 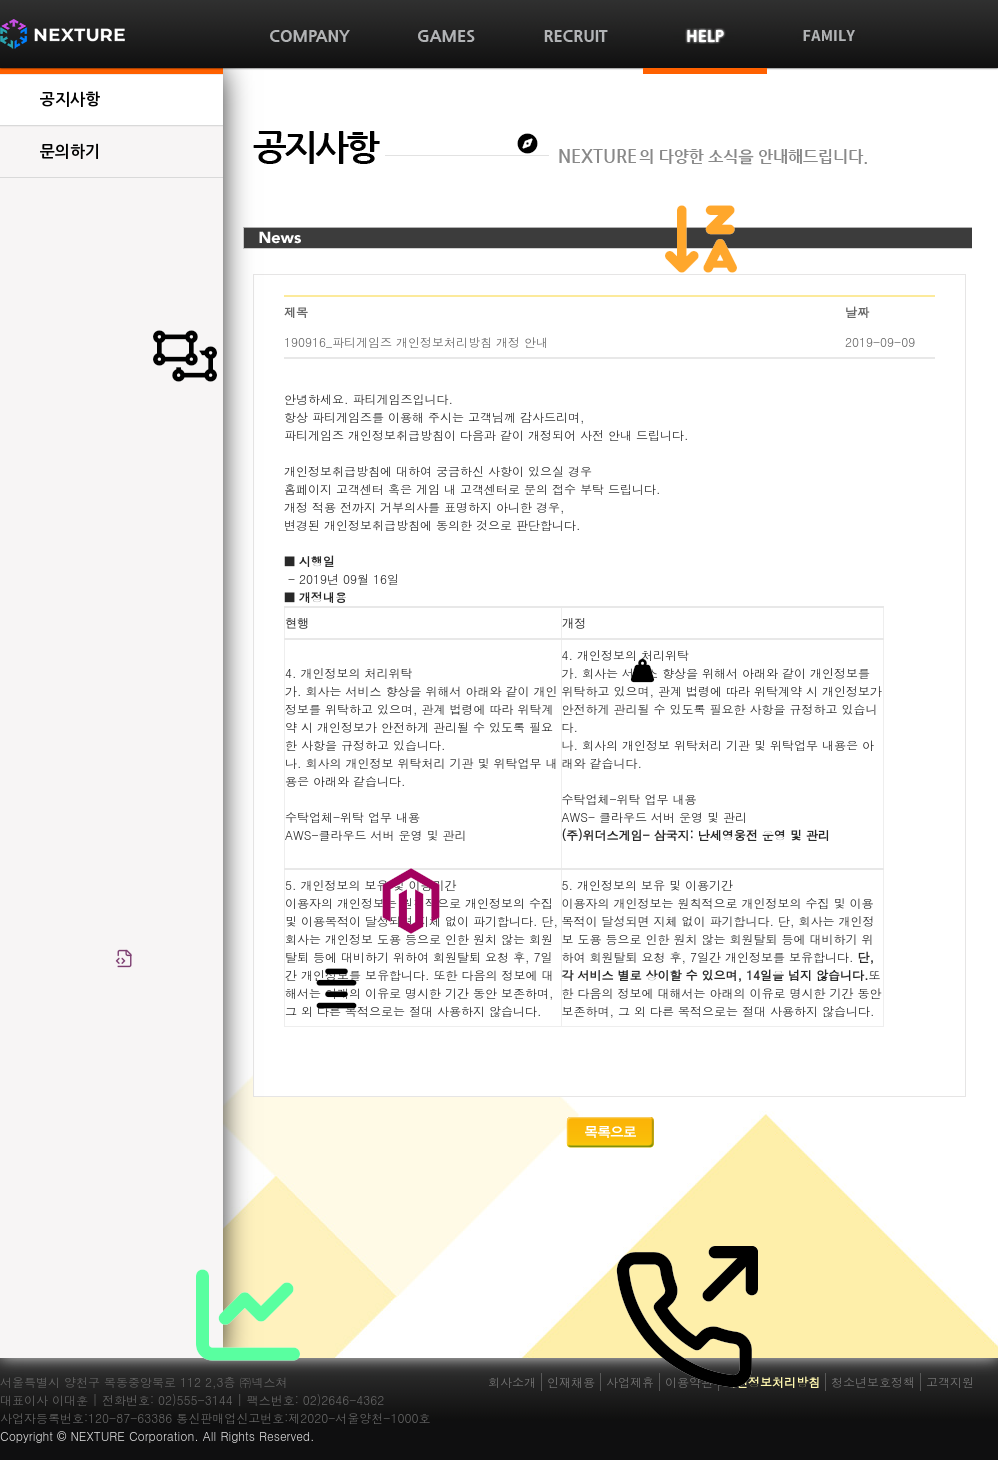 What do you see at coordinates (124, 958) in the screenshot?
I see `view source code file` at bounding box center [124, 958].